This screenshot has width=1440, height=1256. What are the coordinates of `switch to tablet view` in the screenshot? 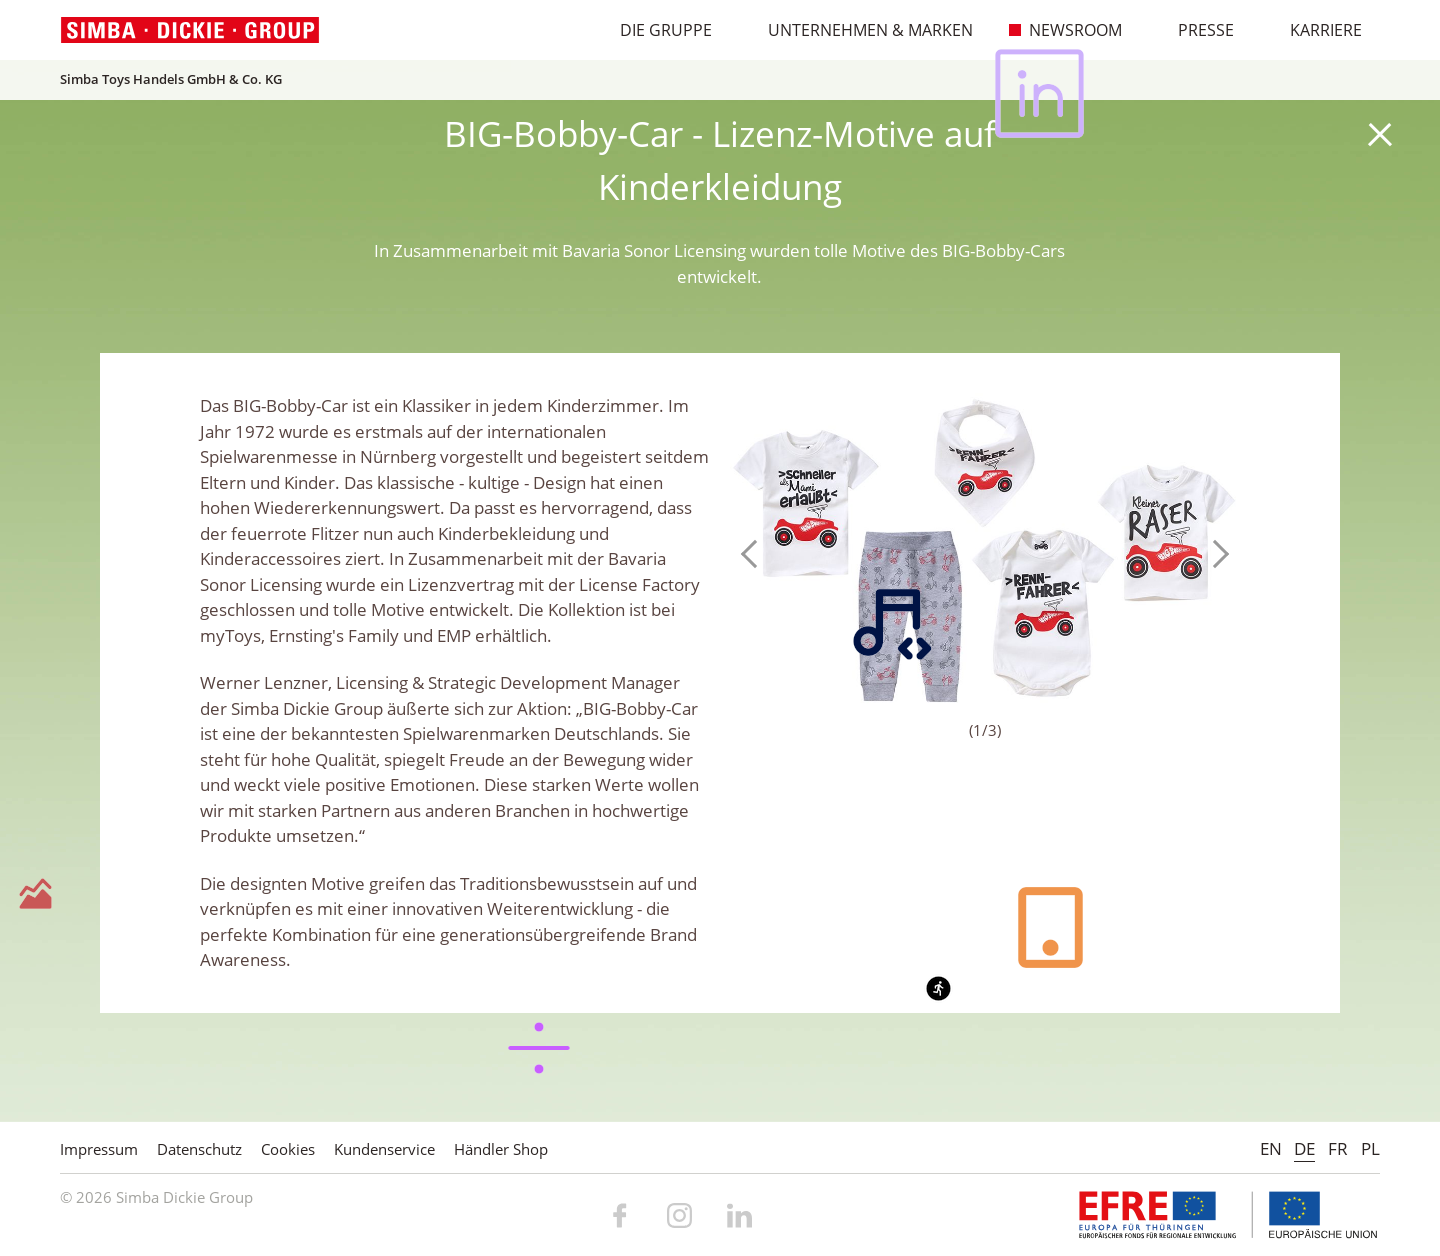 It's located at (1050, 927).